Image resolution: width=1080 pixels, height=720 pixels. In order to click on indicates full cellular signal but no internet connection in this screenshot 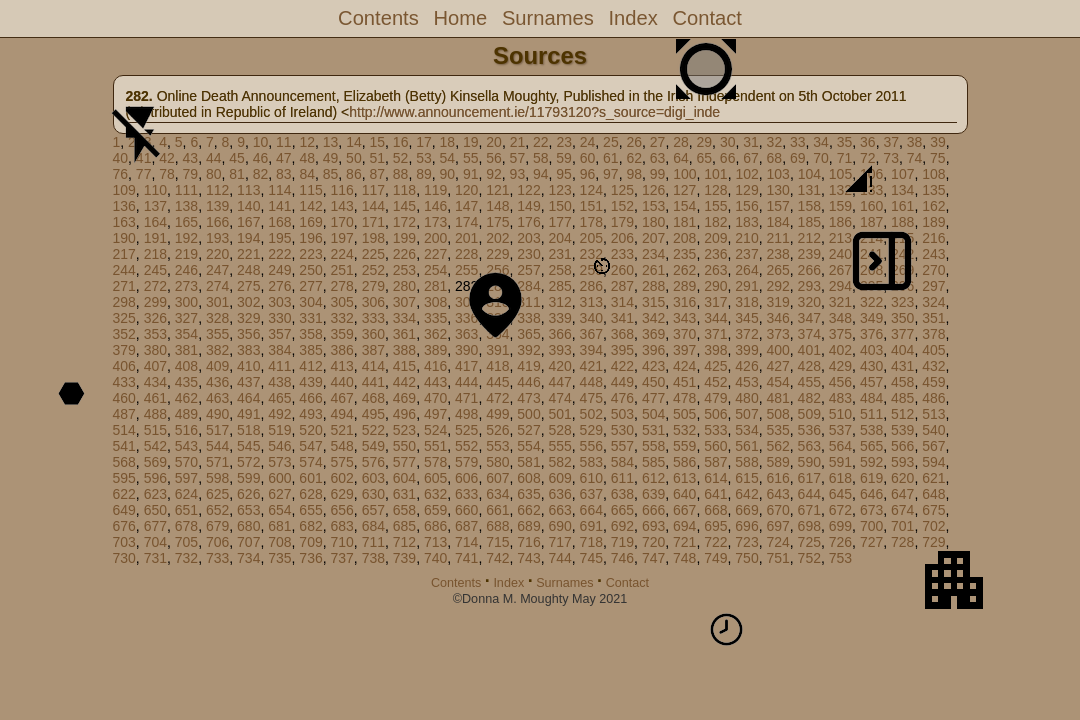, I will do `click(858, 178)`.